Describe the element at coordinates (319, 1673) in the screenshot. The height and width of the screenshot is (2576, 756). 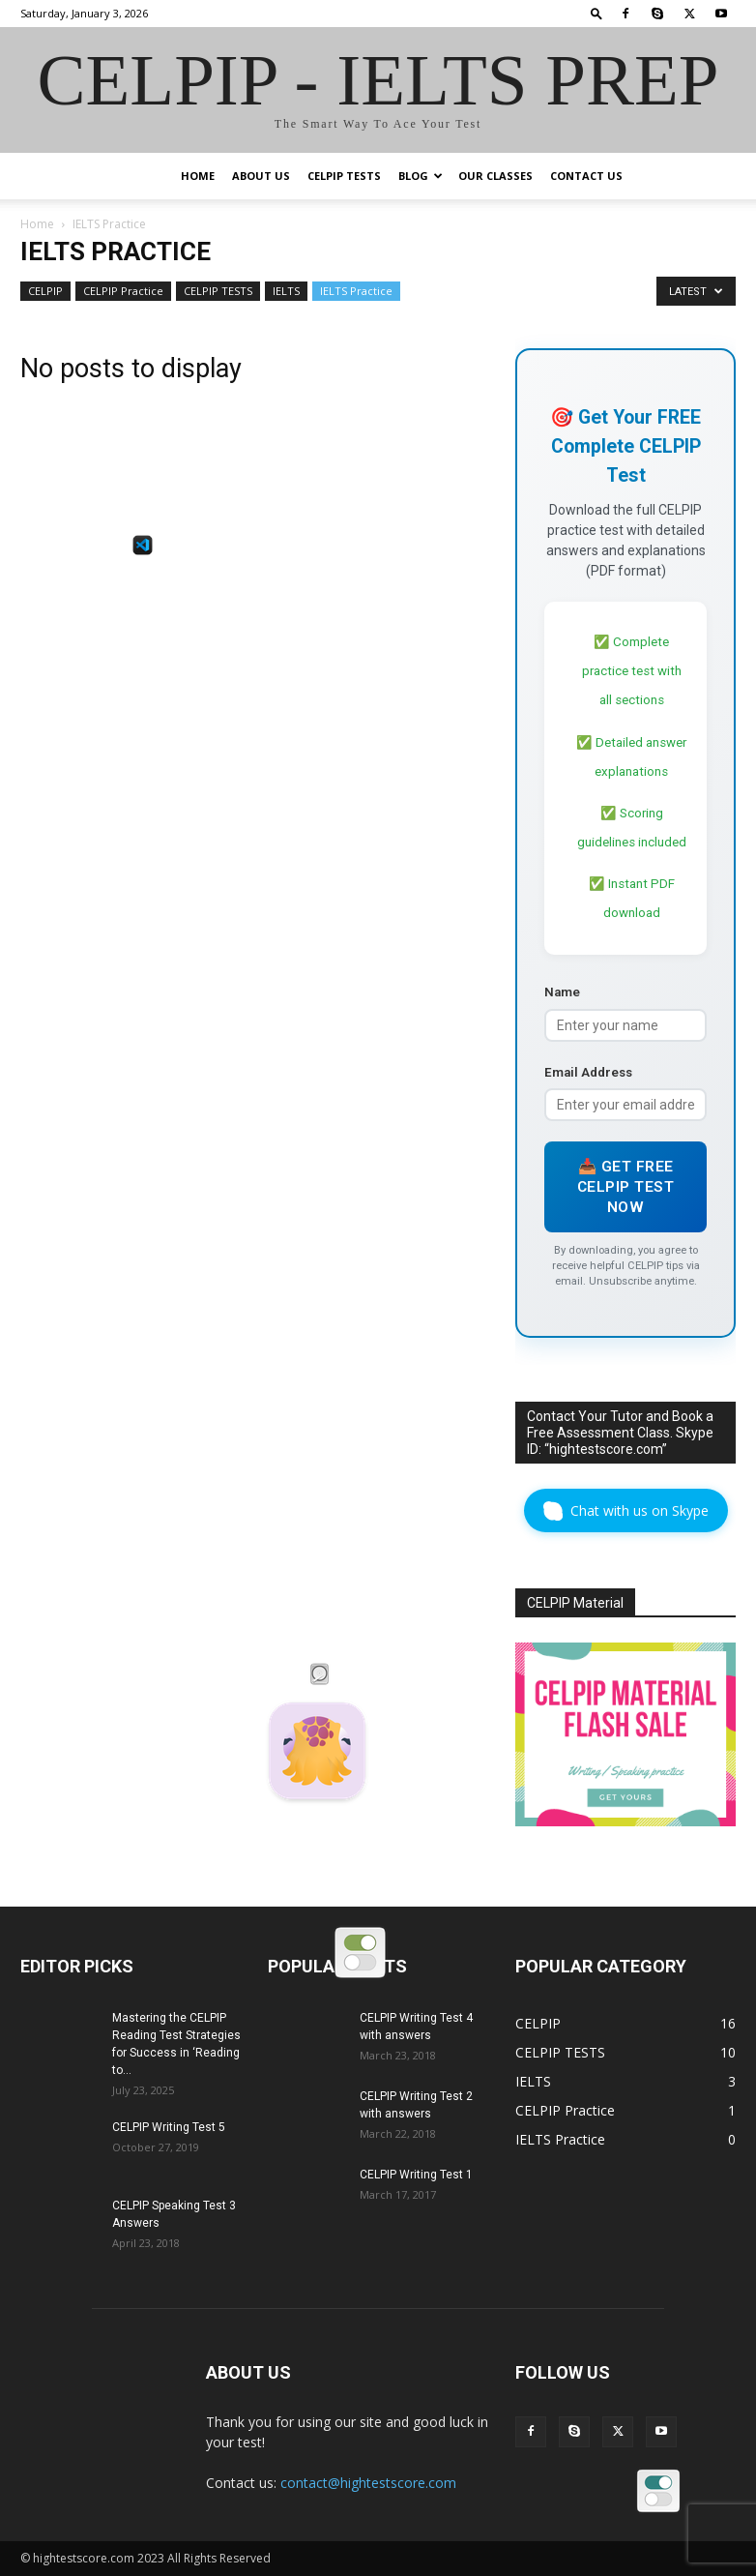
I see `open gnome disks utility` at that location.